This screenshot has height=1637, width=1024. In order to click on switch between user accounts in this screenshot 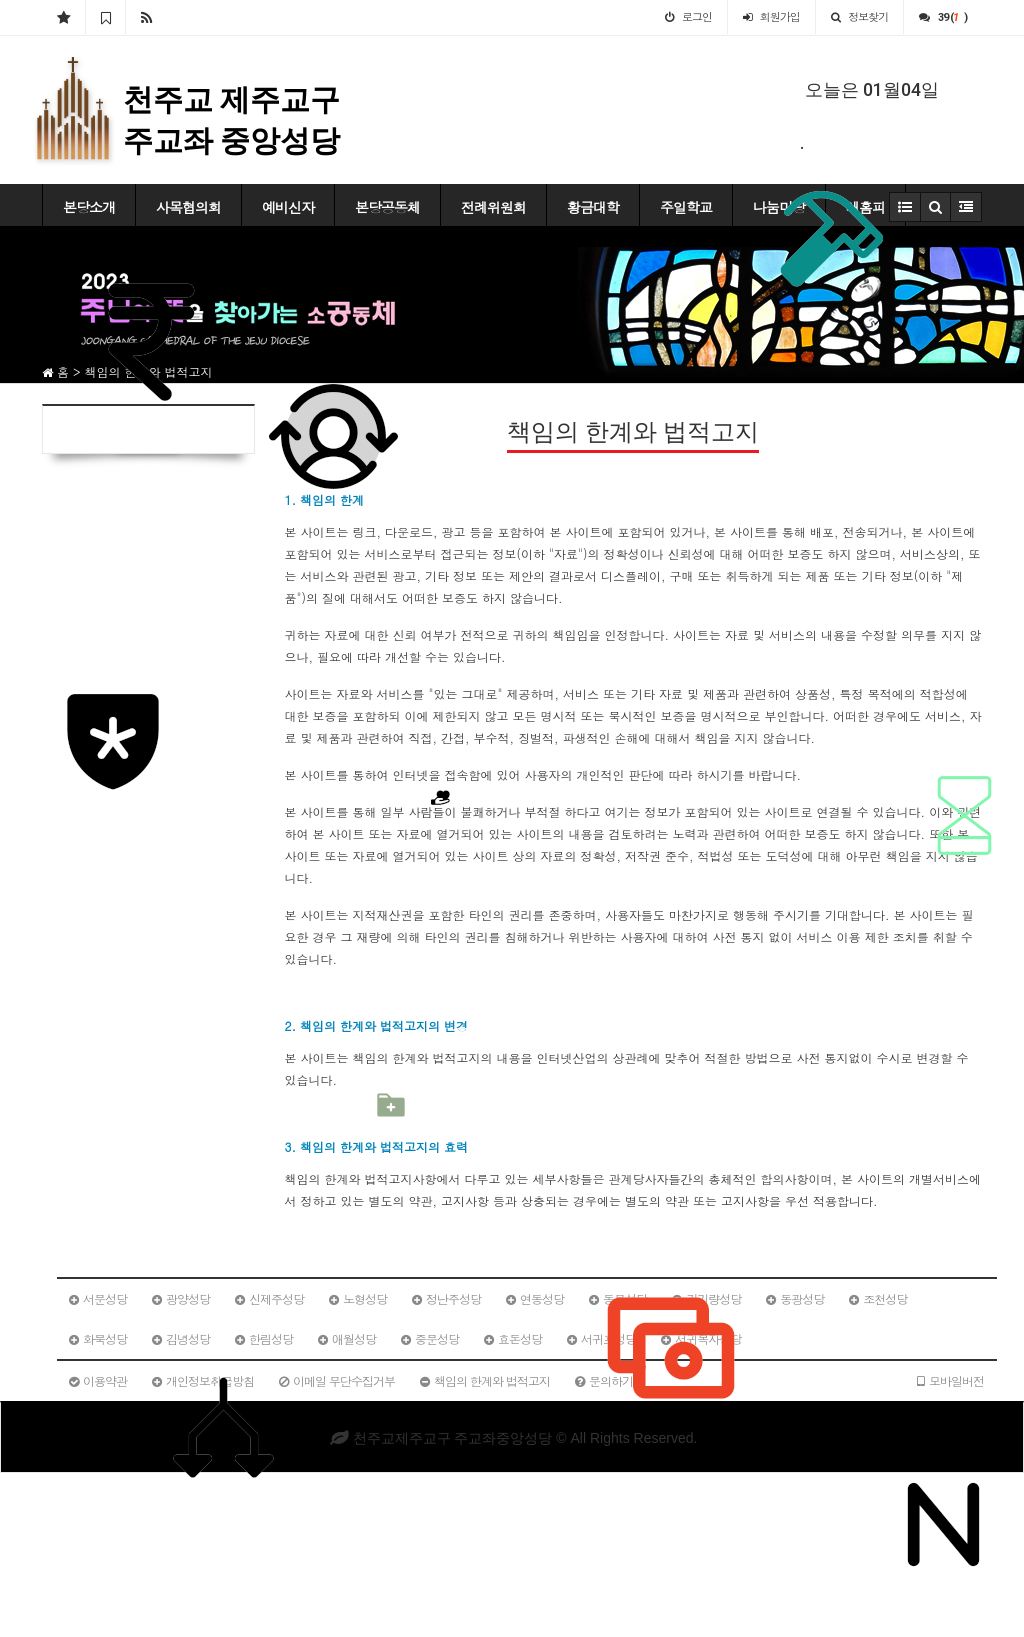, I will do `click(333, 436)`.